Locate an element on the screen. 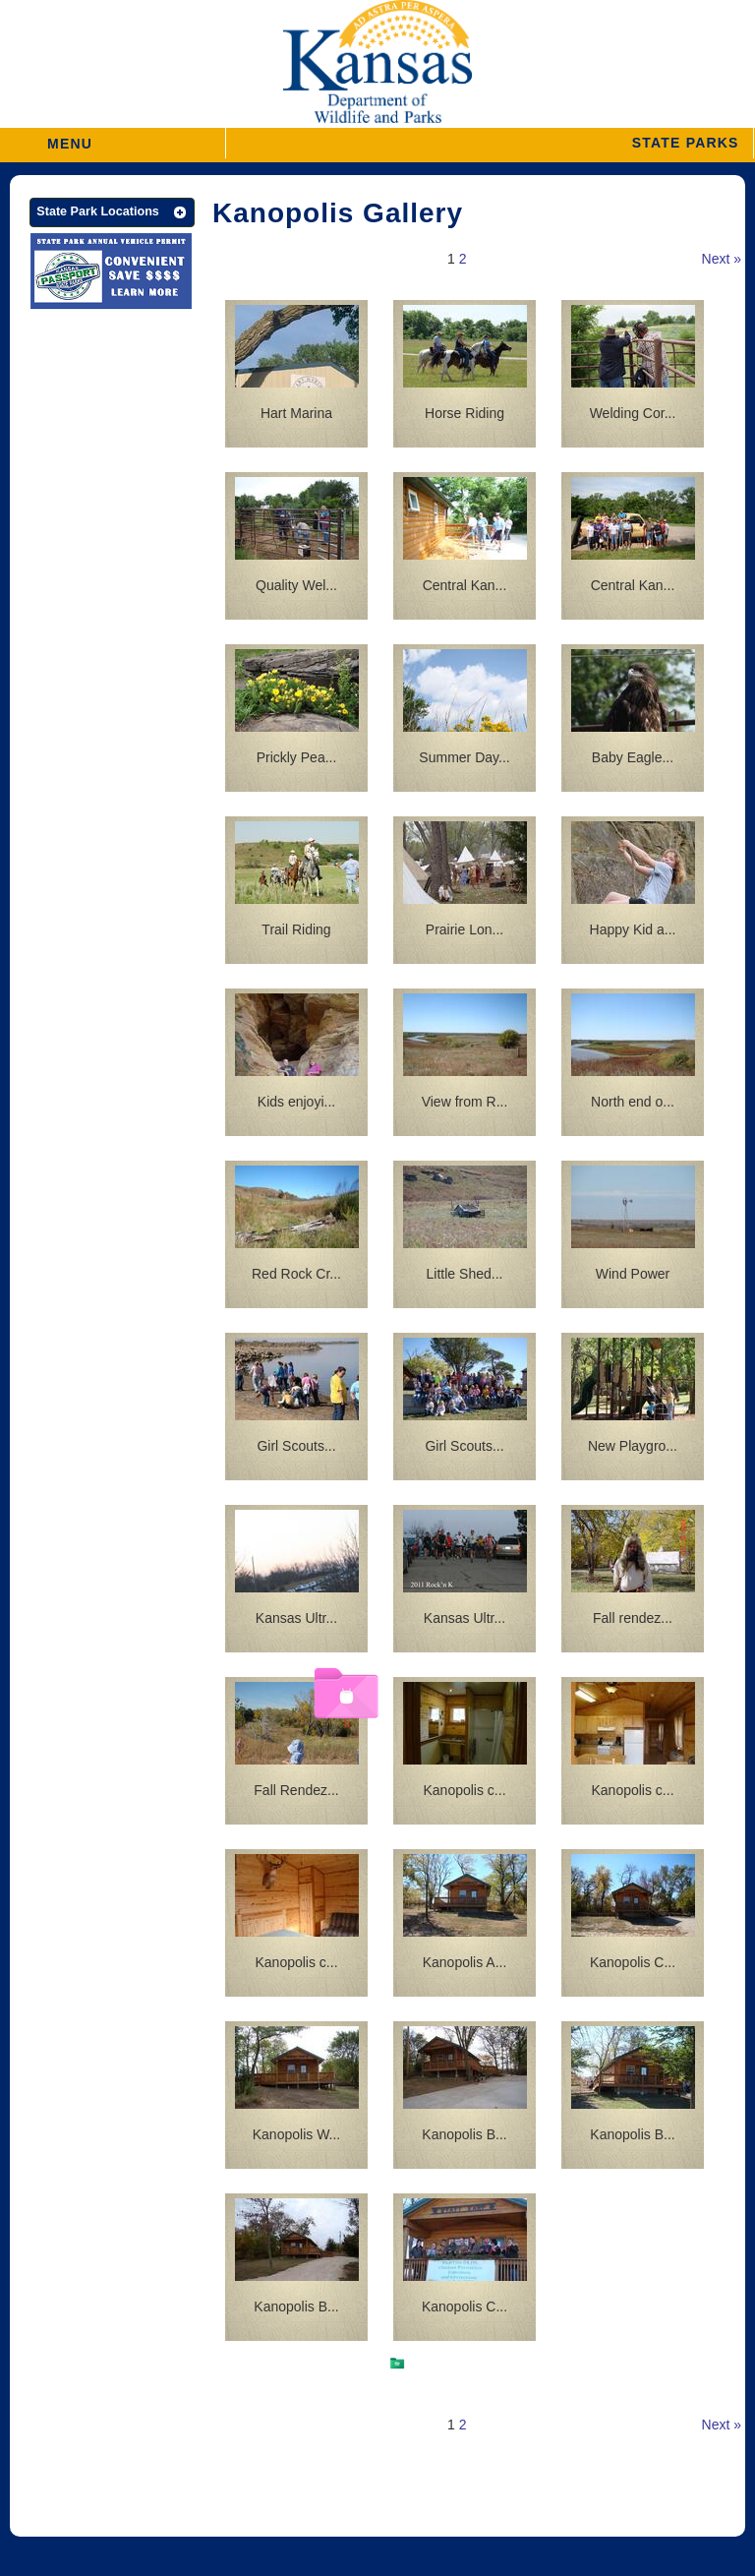 This screenshot has height=2576, width=755. open folder containing Spotify downloads is located at coordinates (397, 2364).